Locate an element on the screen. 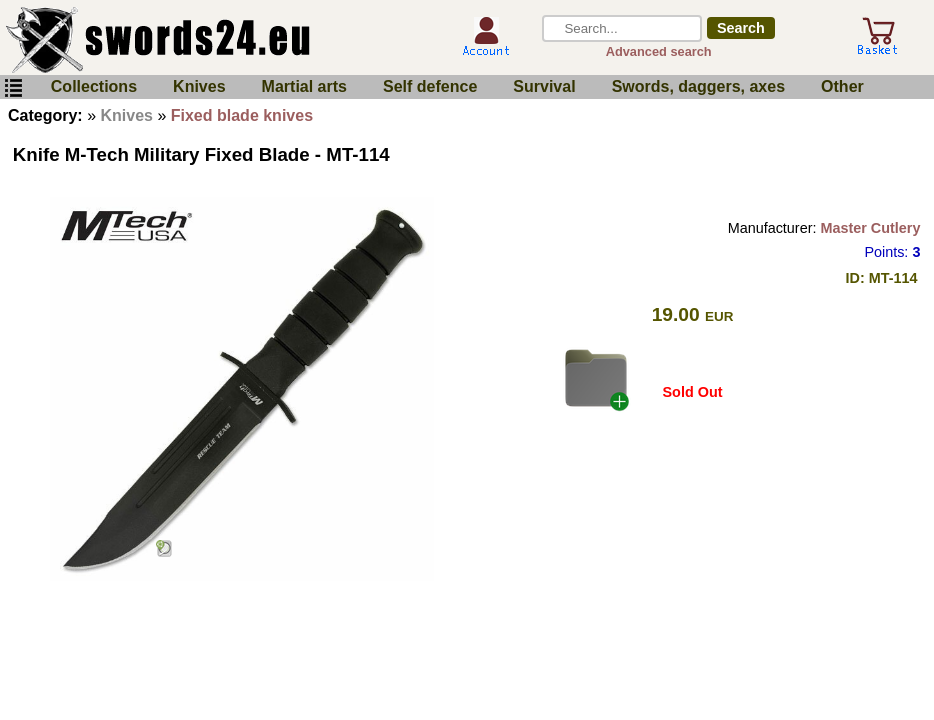  create a new folder is located at coordinates (596, 378).